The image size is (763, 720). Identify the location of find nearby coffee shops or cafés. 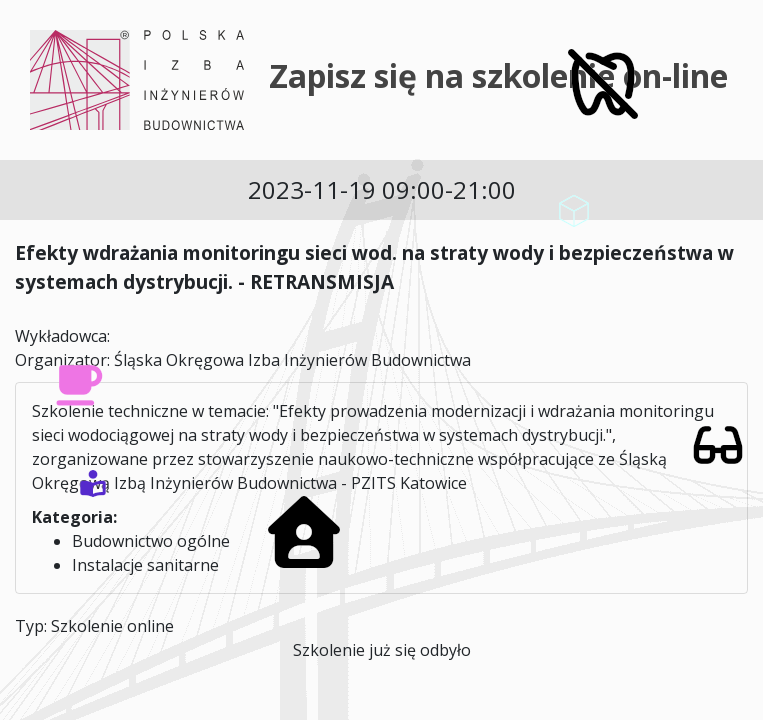
(78, 384).